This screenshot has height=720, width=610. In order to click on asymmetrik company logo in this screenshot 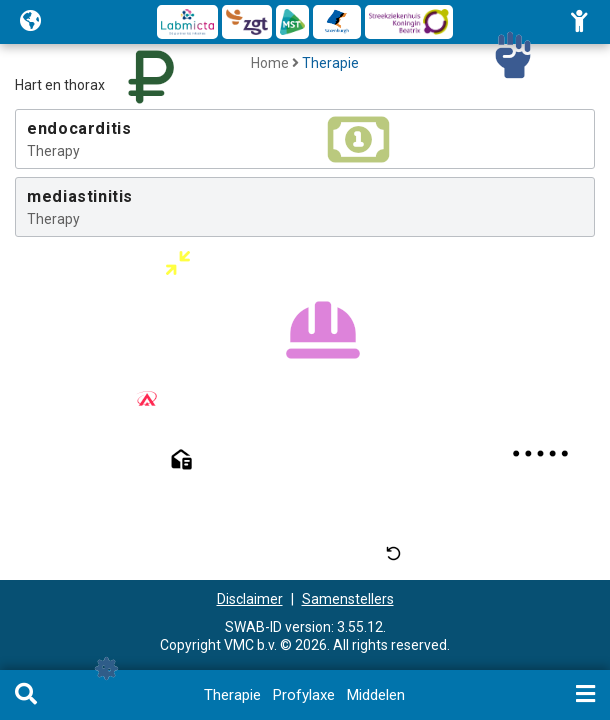, I will do `click(146, 398)`.